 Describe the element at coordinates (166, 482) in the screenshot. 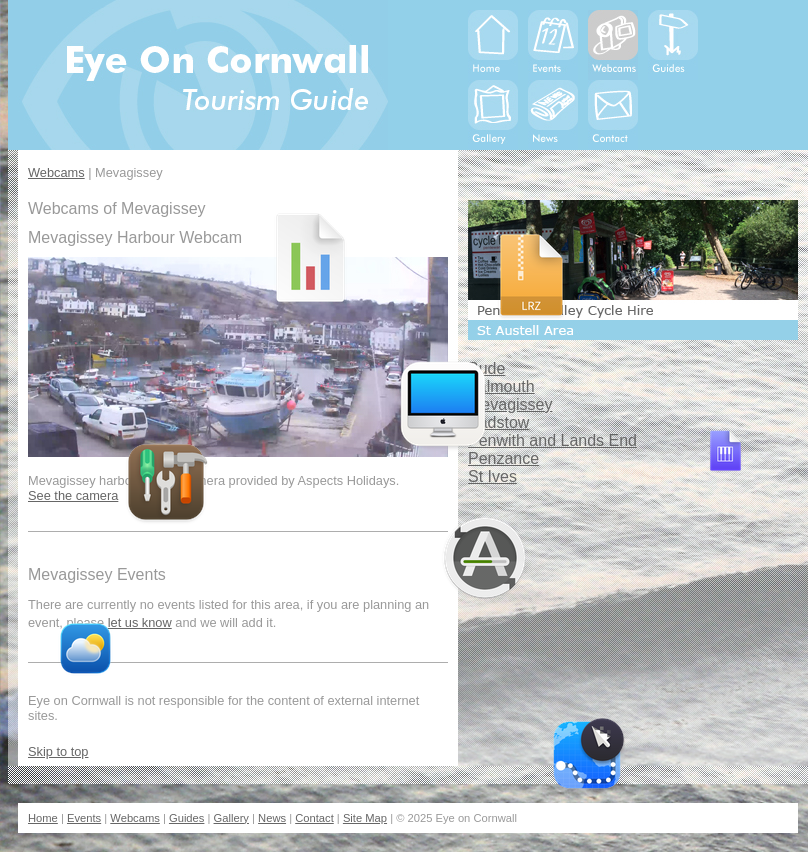

I see `open workbench or developer tools app` at that location.